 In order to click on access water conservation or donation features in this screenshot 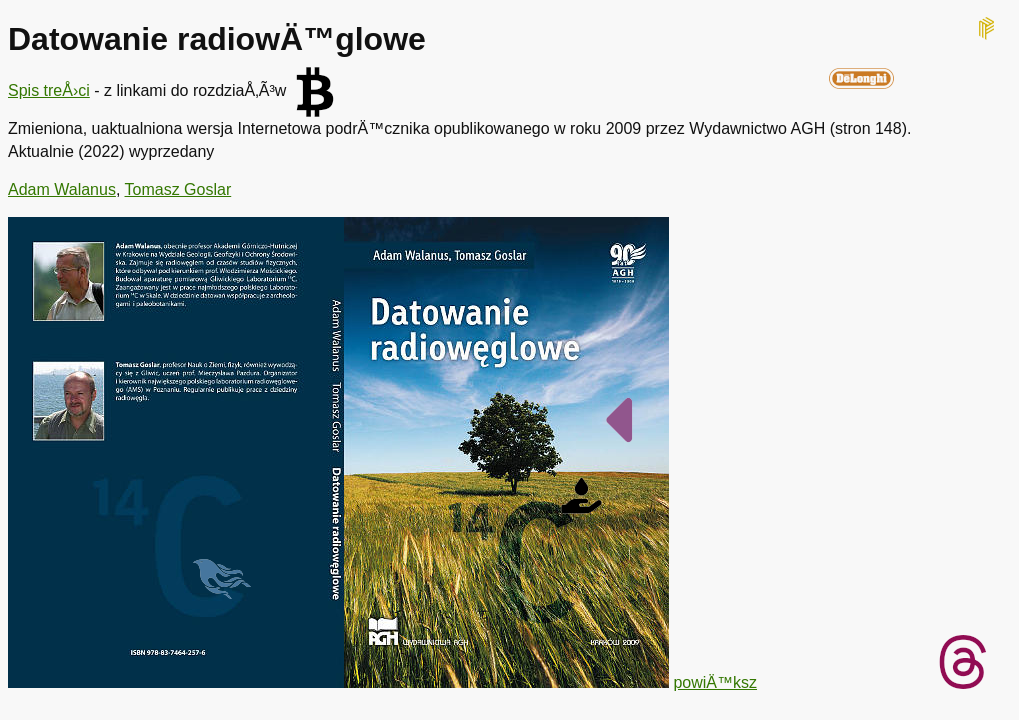, I will do `click(581, 495)`.